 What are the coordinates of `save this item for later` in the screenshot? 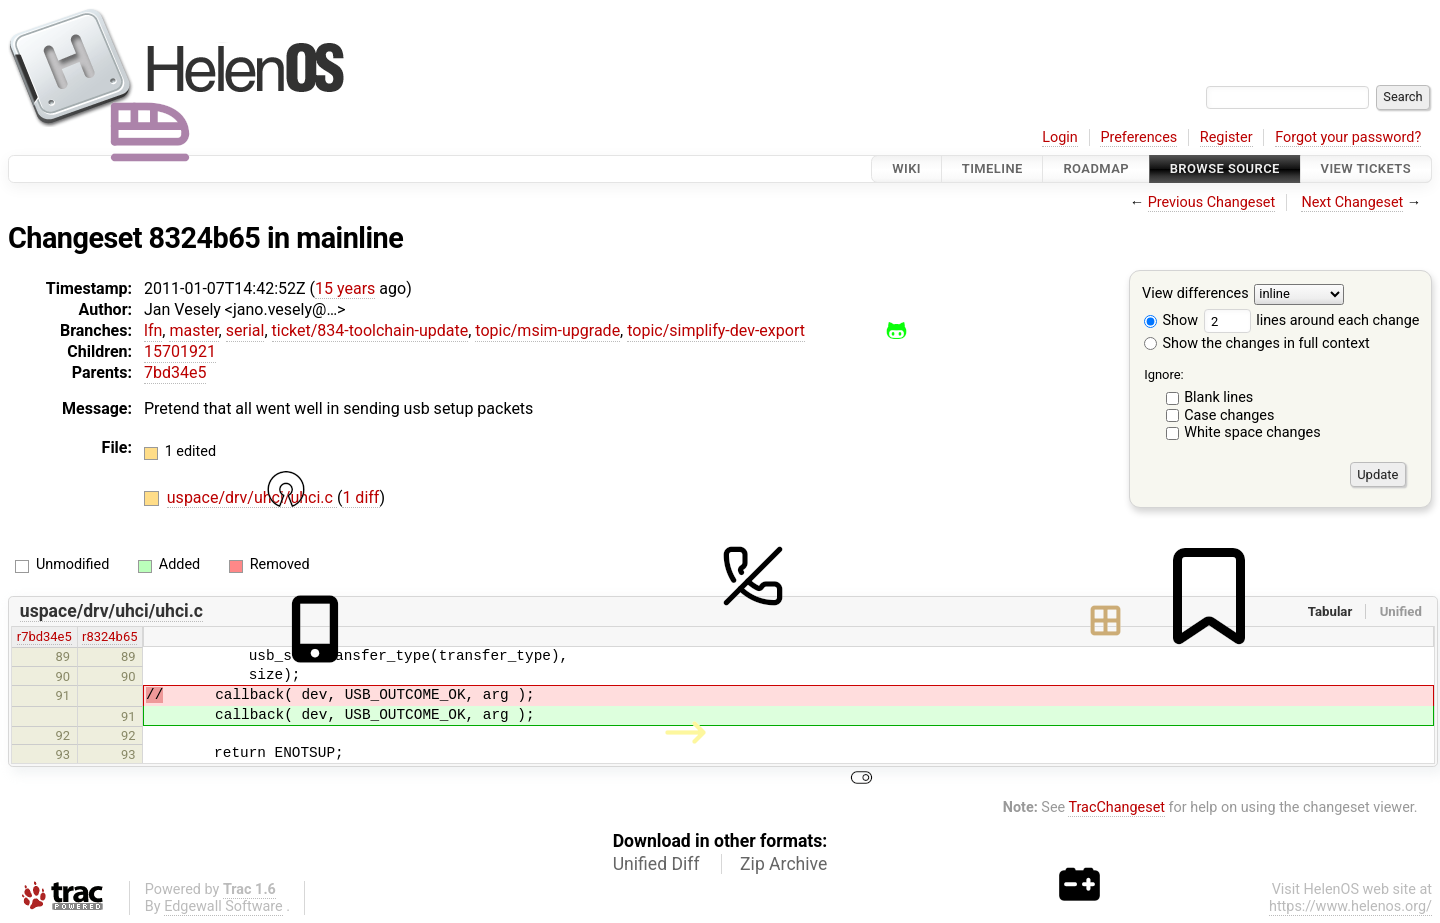 It's located at (1209, 596).